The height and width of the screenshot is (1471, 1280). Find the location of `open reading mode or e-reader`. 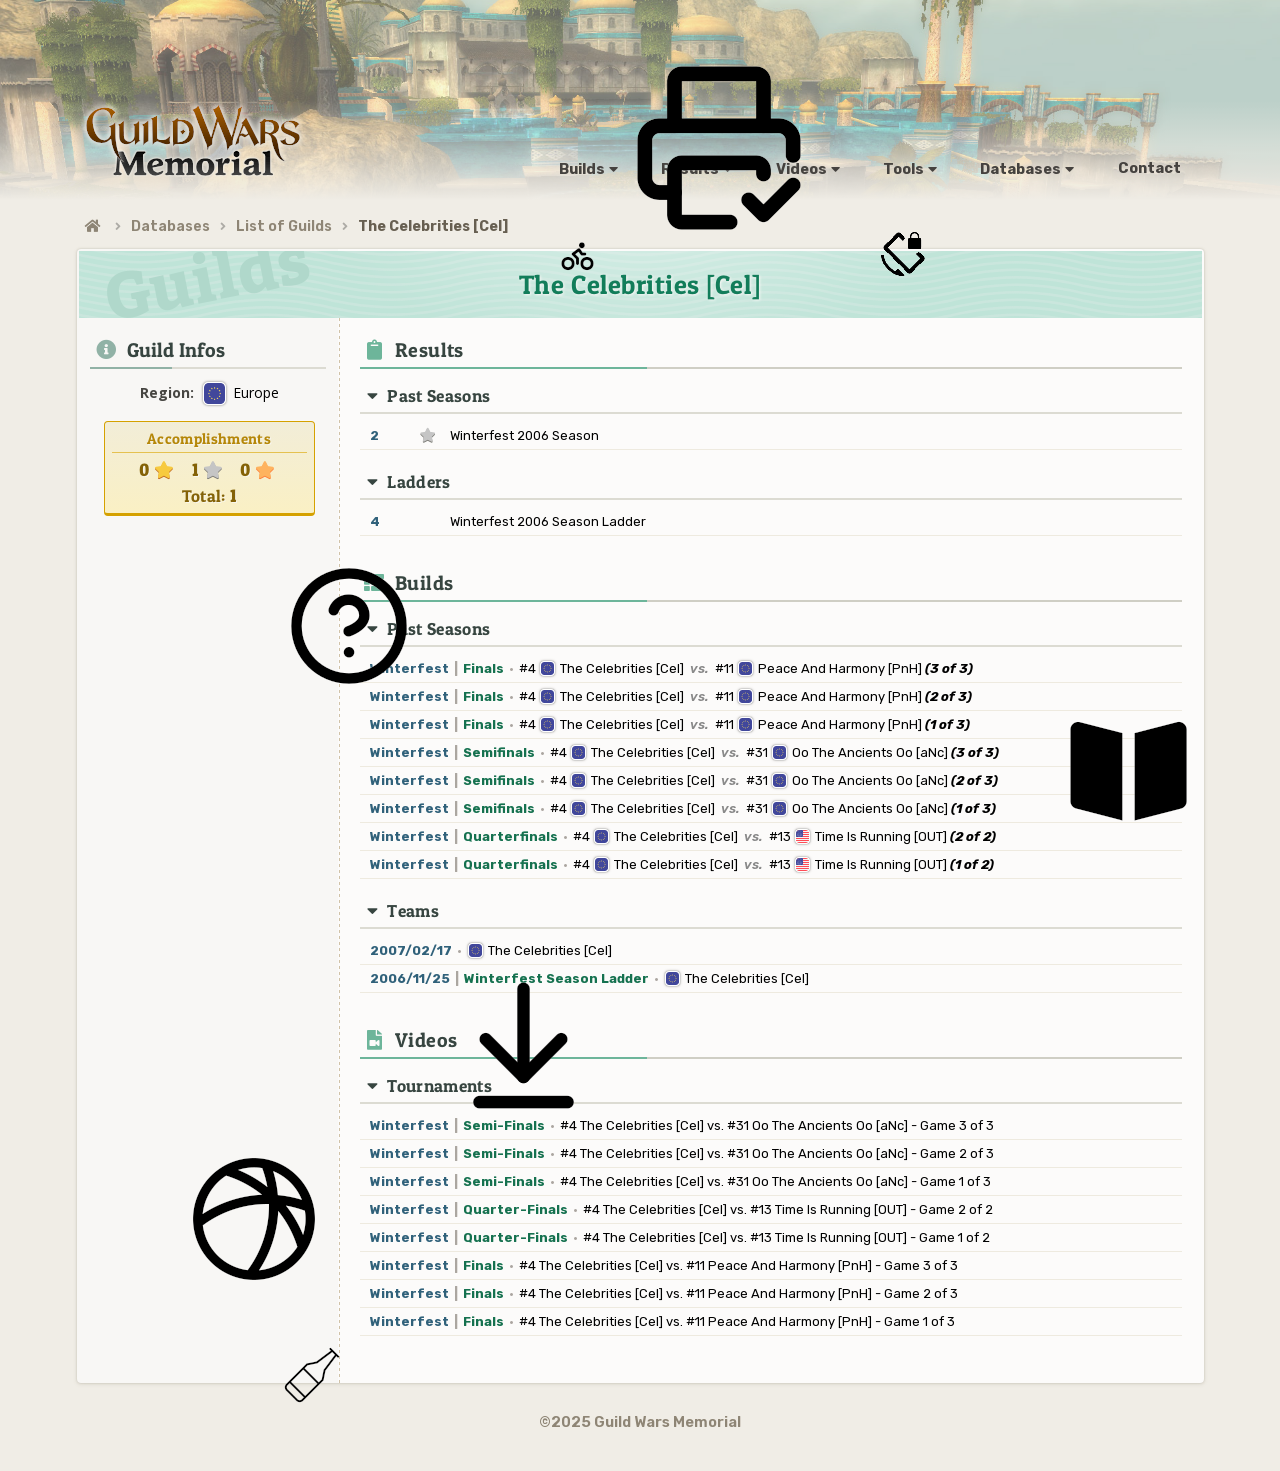

open reading mode or e-reader is located at coordinates (1128, 770).